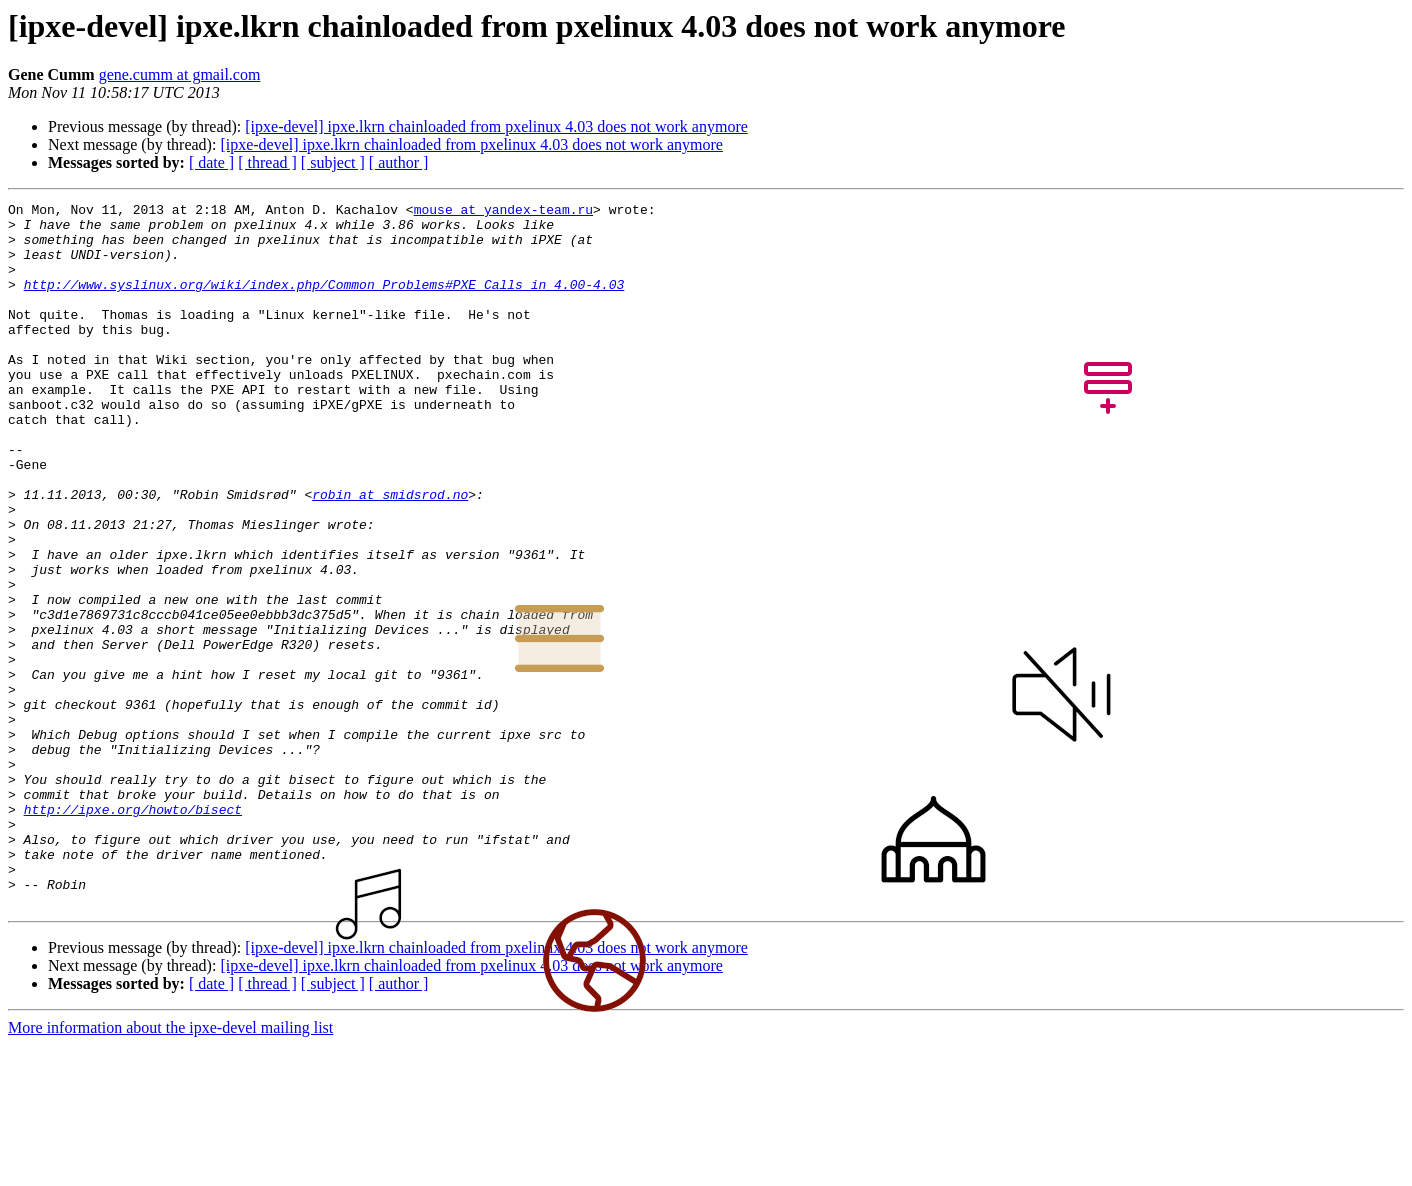 Image resolution: width=1412 pixels, height=1186 pixels. I want to click on access music or audio player, so click(372, 905).